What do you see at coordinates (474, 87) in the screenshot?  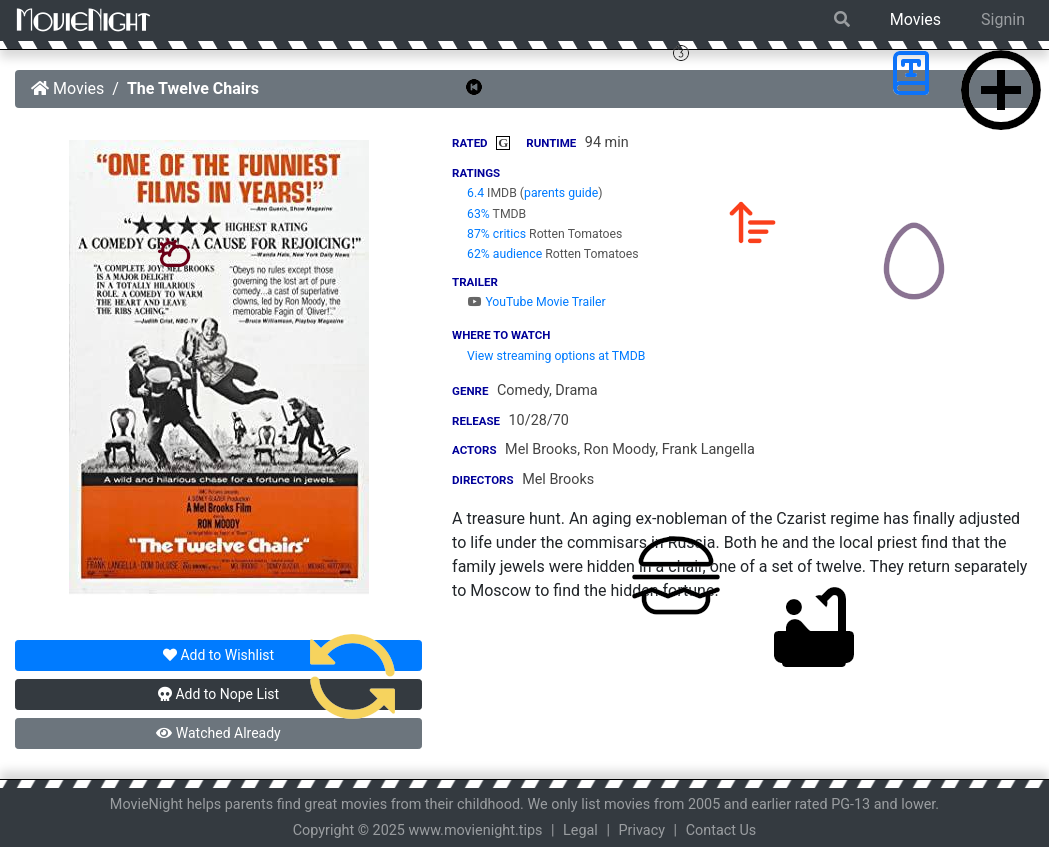 I see `skip to previous track` at bounding box center [474, 87].